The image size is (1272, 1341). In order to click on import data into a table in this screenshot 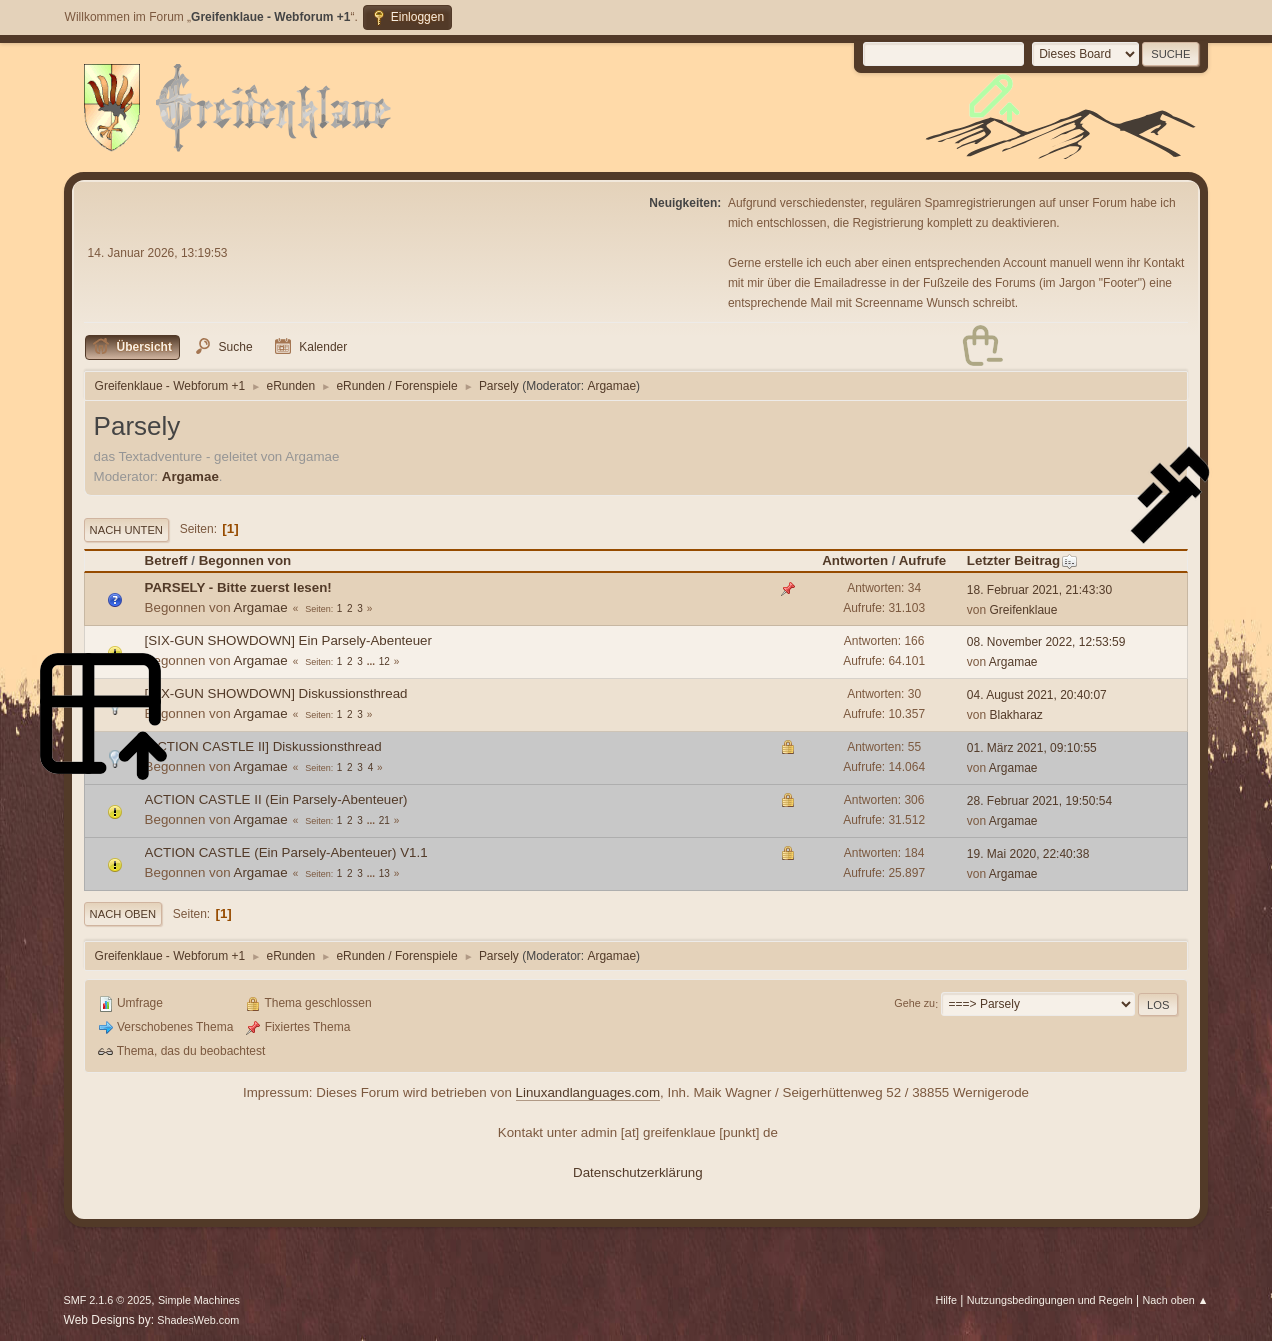, I will do `click(100, 713)`.